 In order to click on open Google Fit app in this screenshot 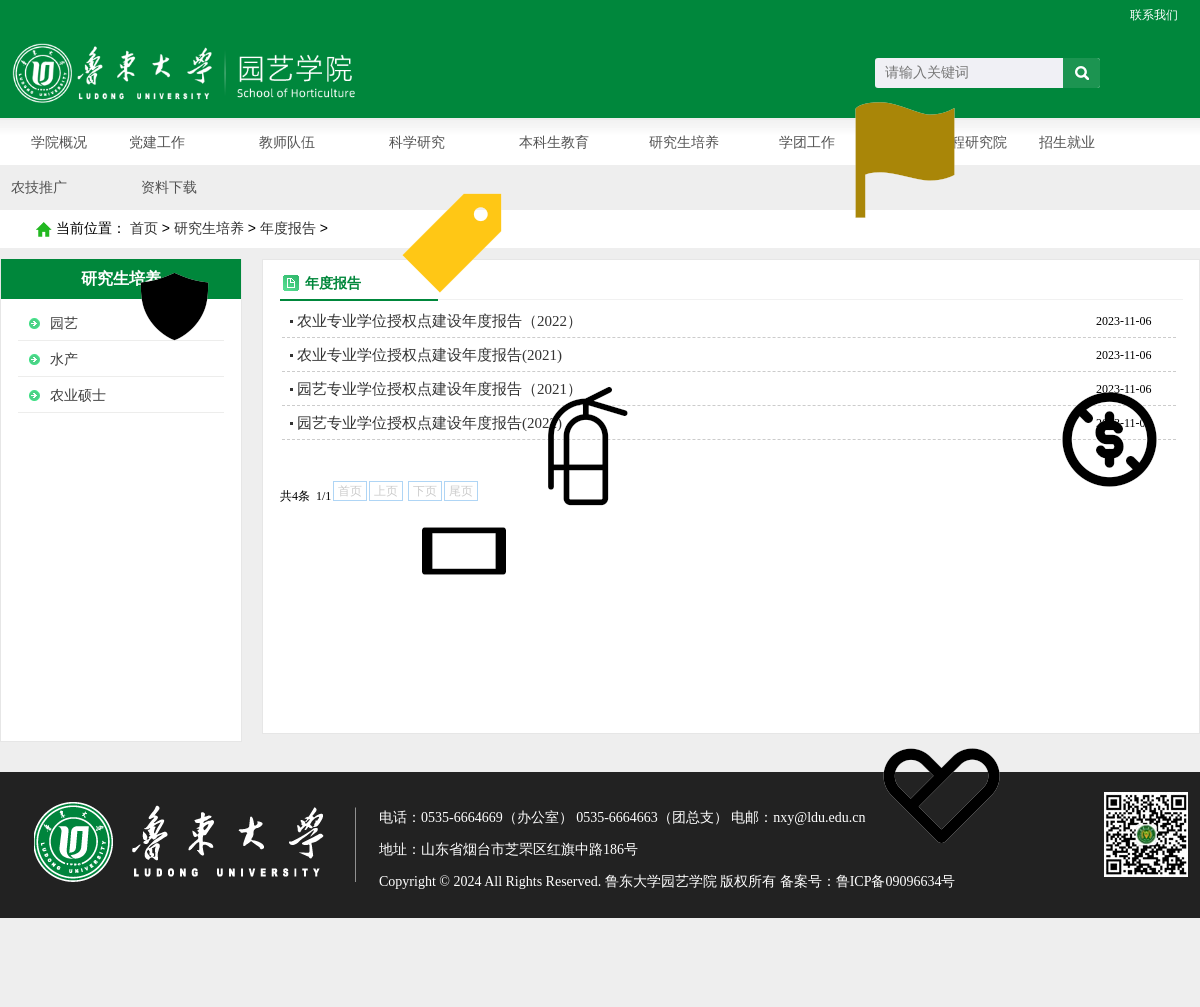, I will do `click(941, 793)`.